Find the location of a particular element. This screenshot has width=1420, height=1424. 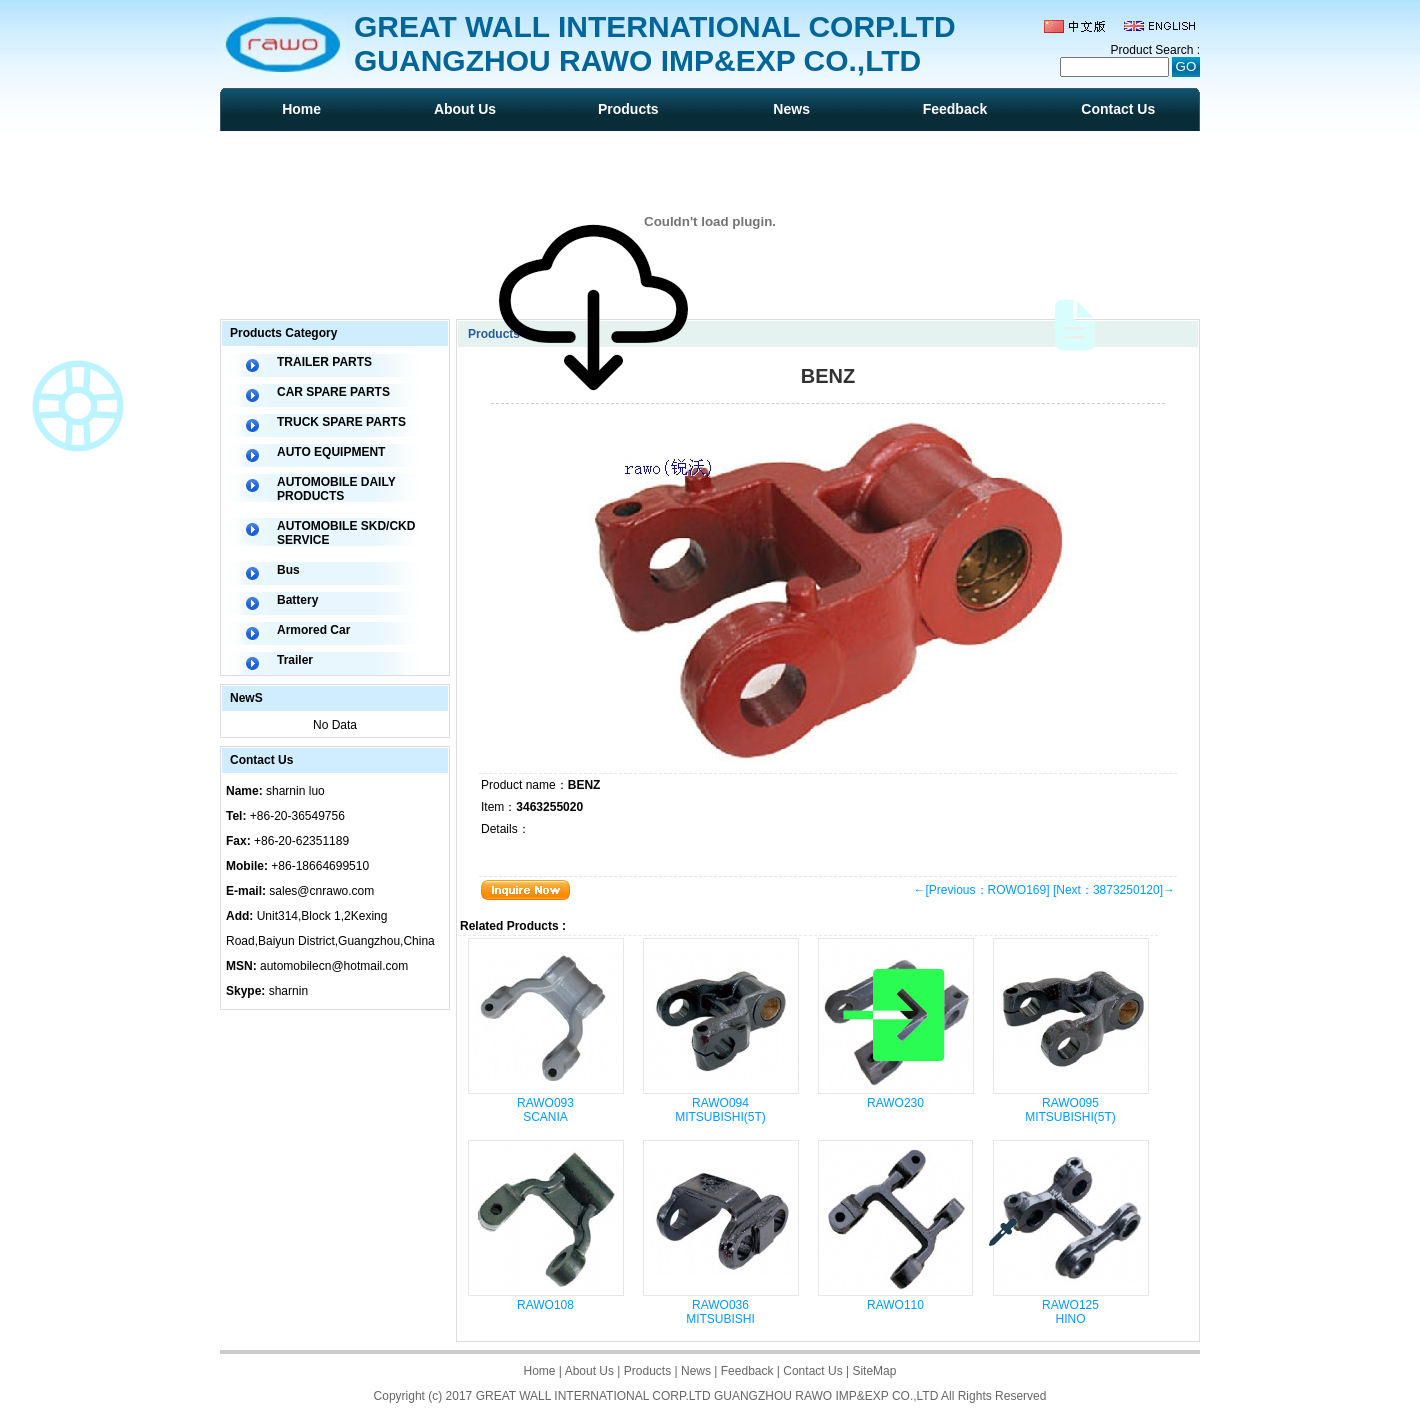

download file from cloud storage is located at coordinates (593, 307).